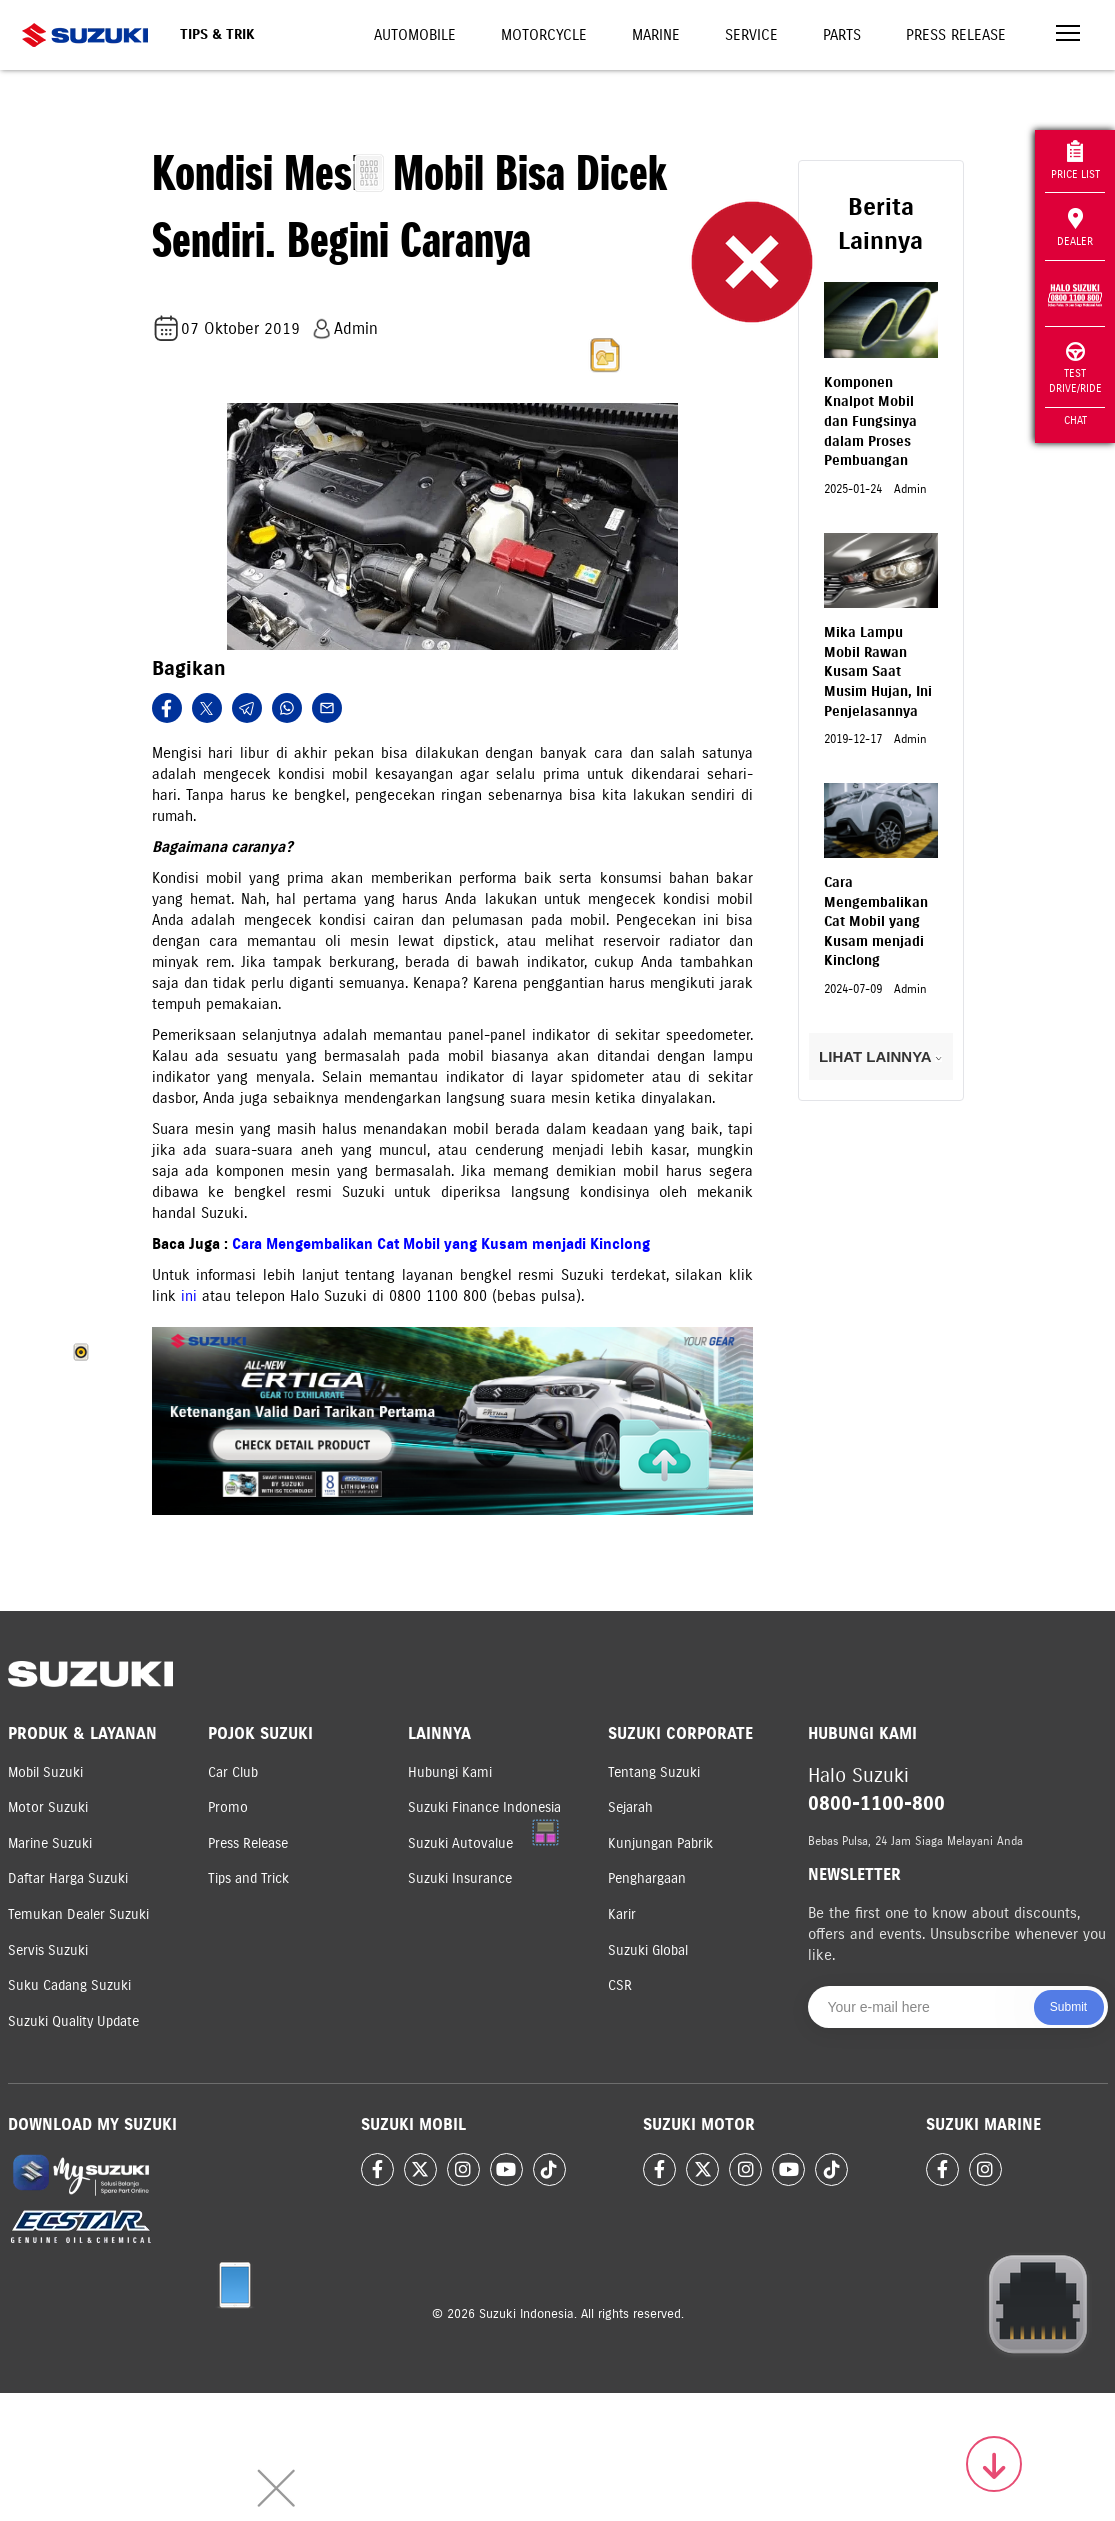 The height and width of the screenshot is (2521, 1115). What do you see at coordinates (664, 1457) in the screenshot?
I see `access windows update download folder` at bounding box center [664, 1457].